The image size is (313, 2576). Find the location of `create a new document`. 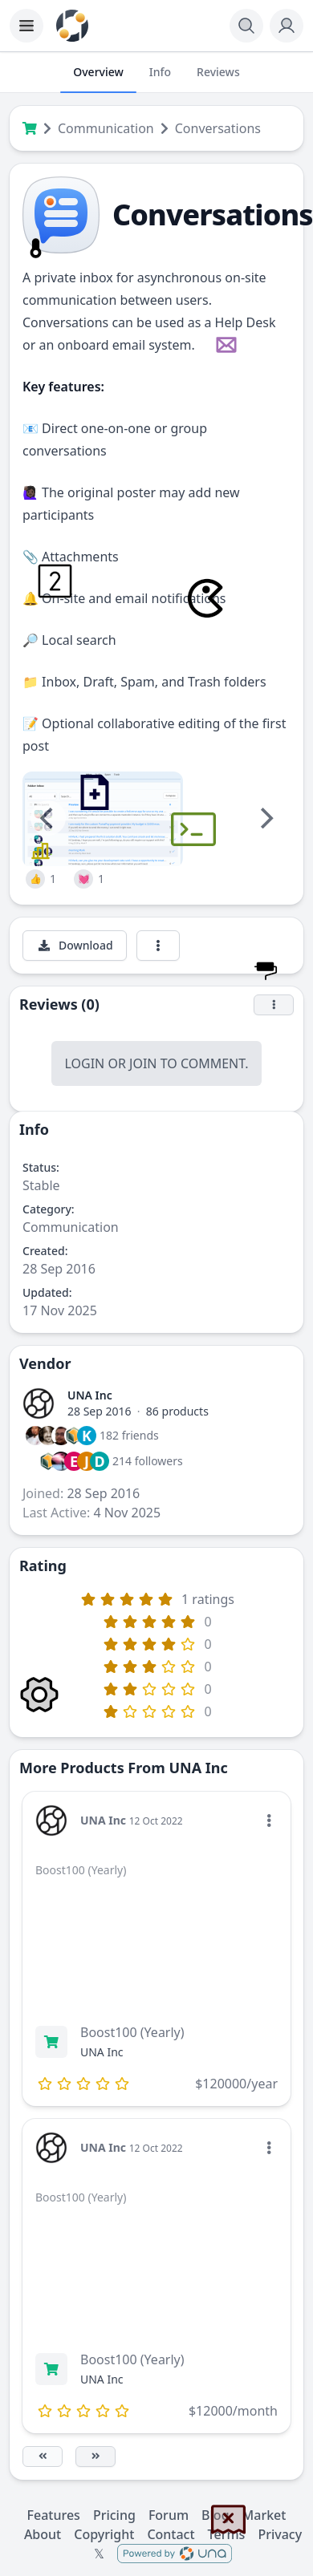

create a new document is located at coordinates (95, 792).